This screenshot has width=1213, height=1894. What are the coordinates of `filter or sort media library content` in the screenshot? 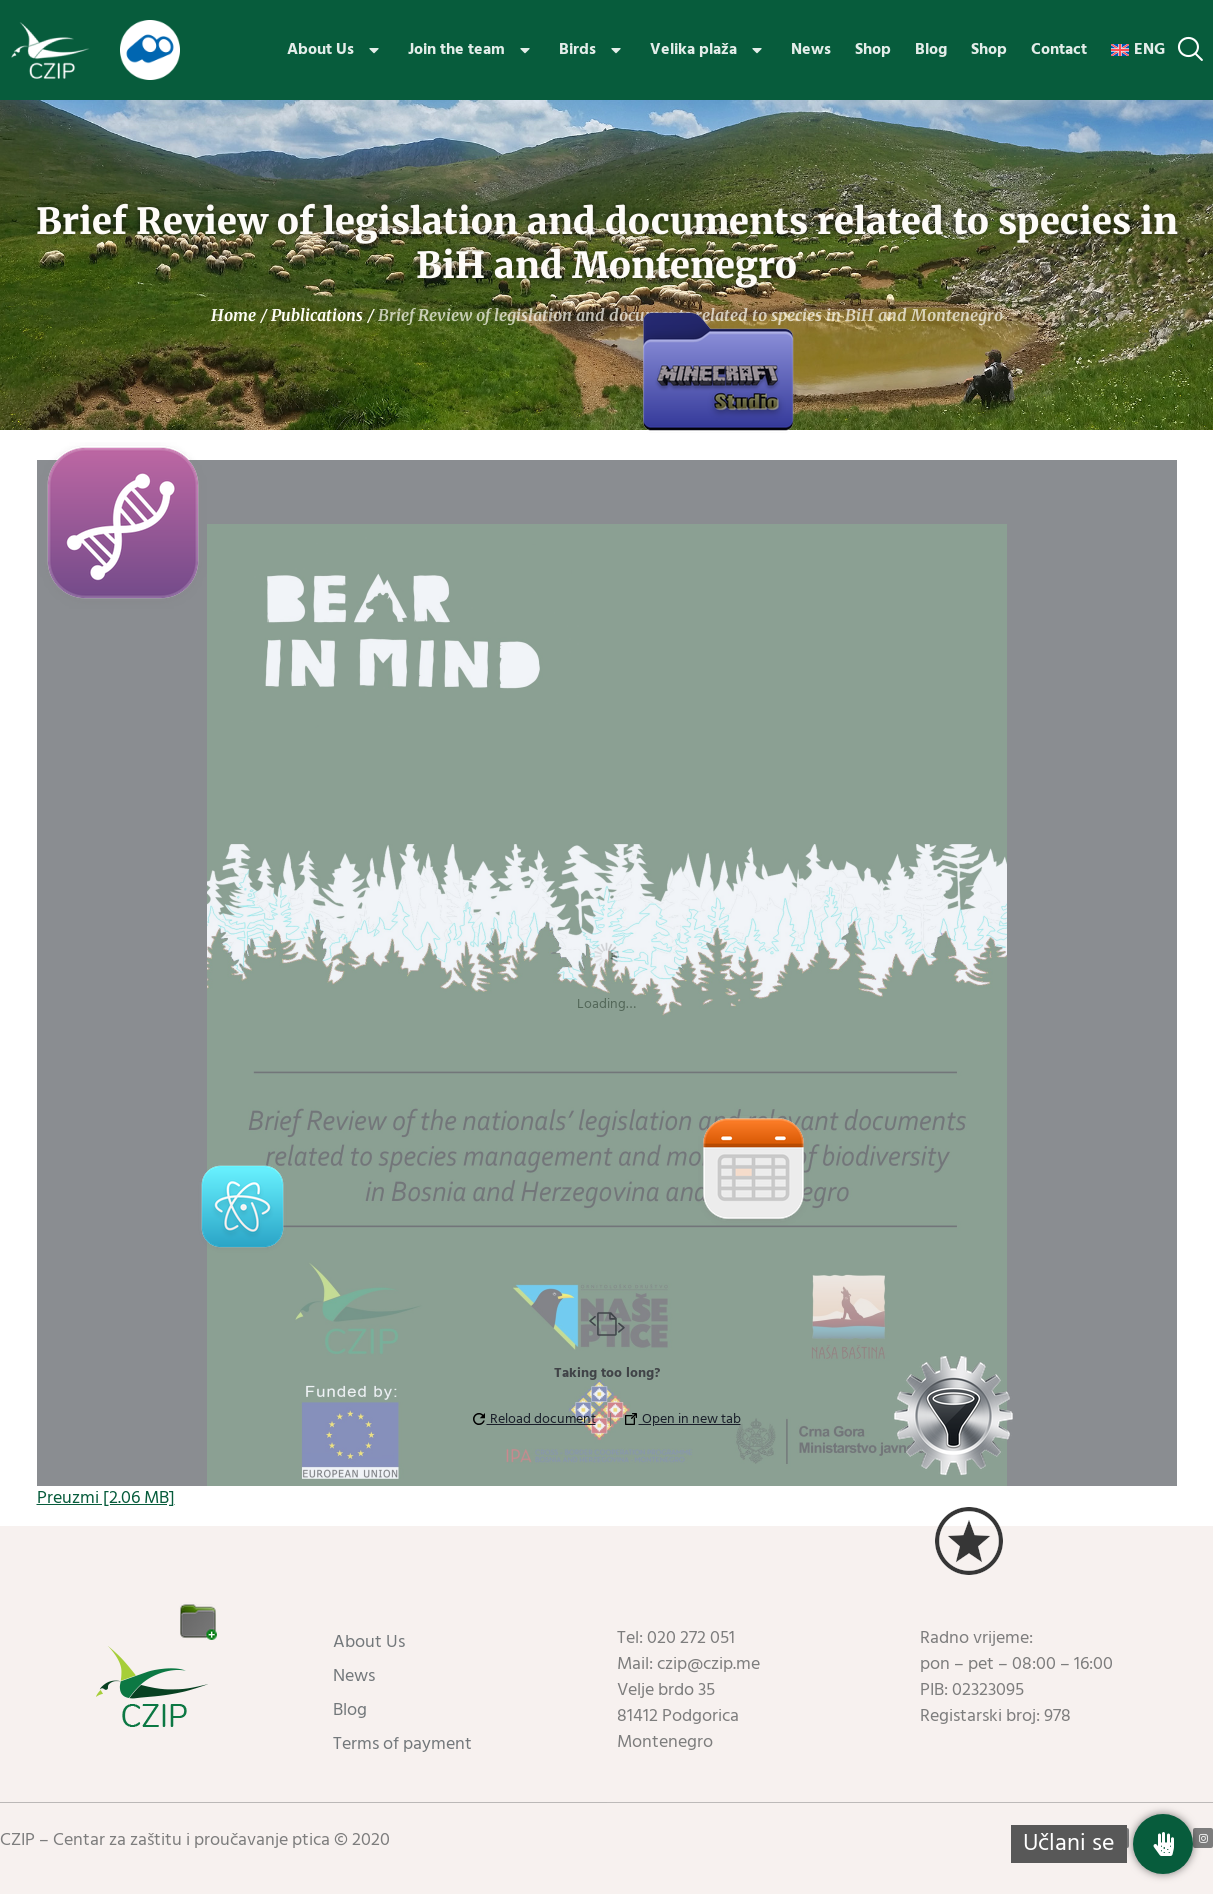 It's located at (953, 1415).